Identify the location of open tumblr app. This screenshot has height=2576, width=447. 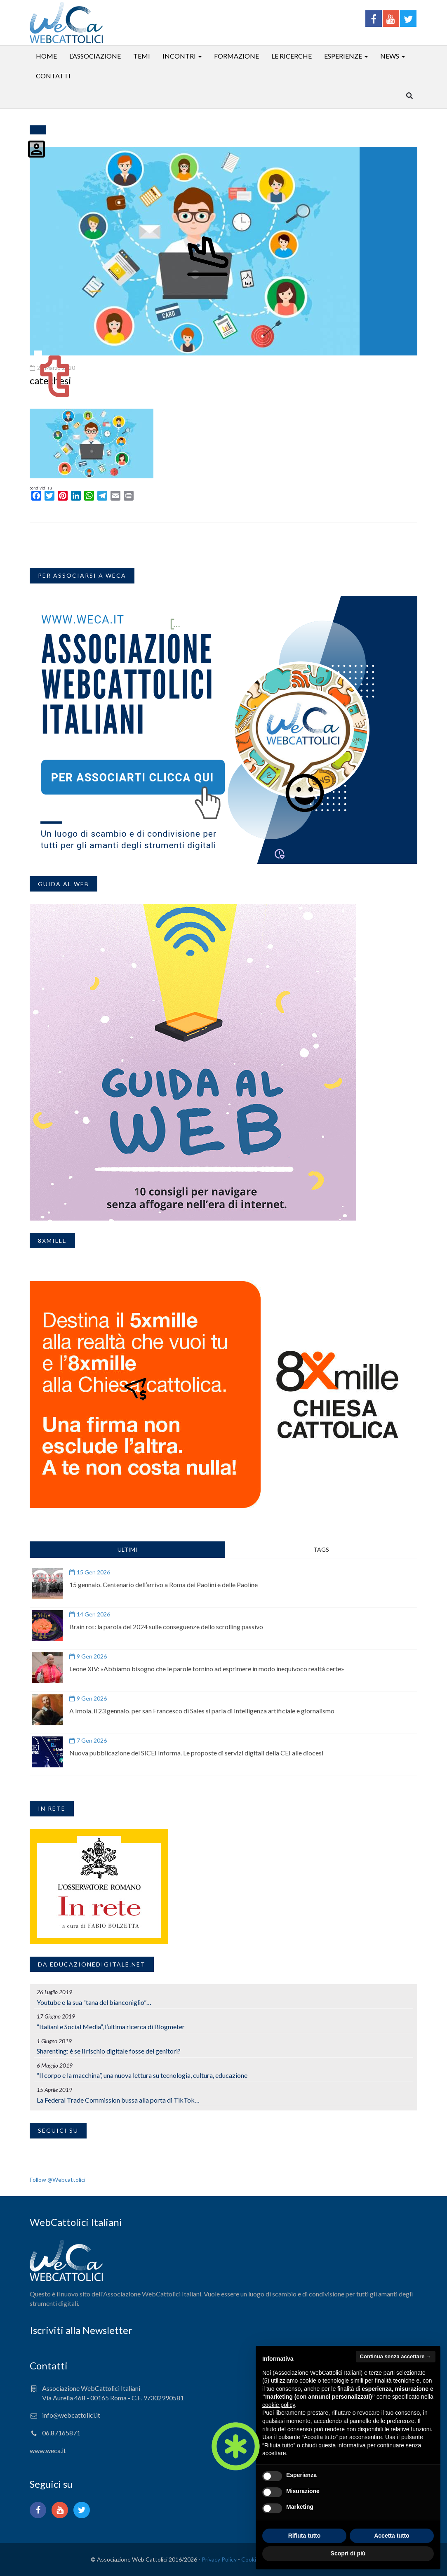
(54, 376).